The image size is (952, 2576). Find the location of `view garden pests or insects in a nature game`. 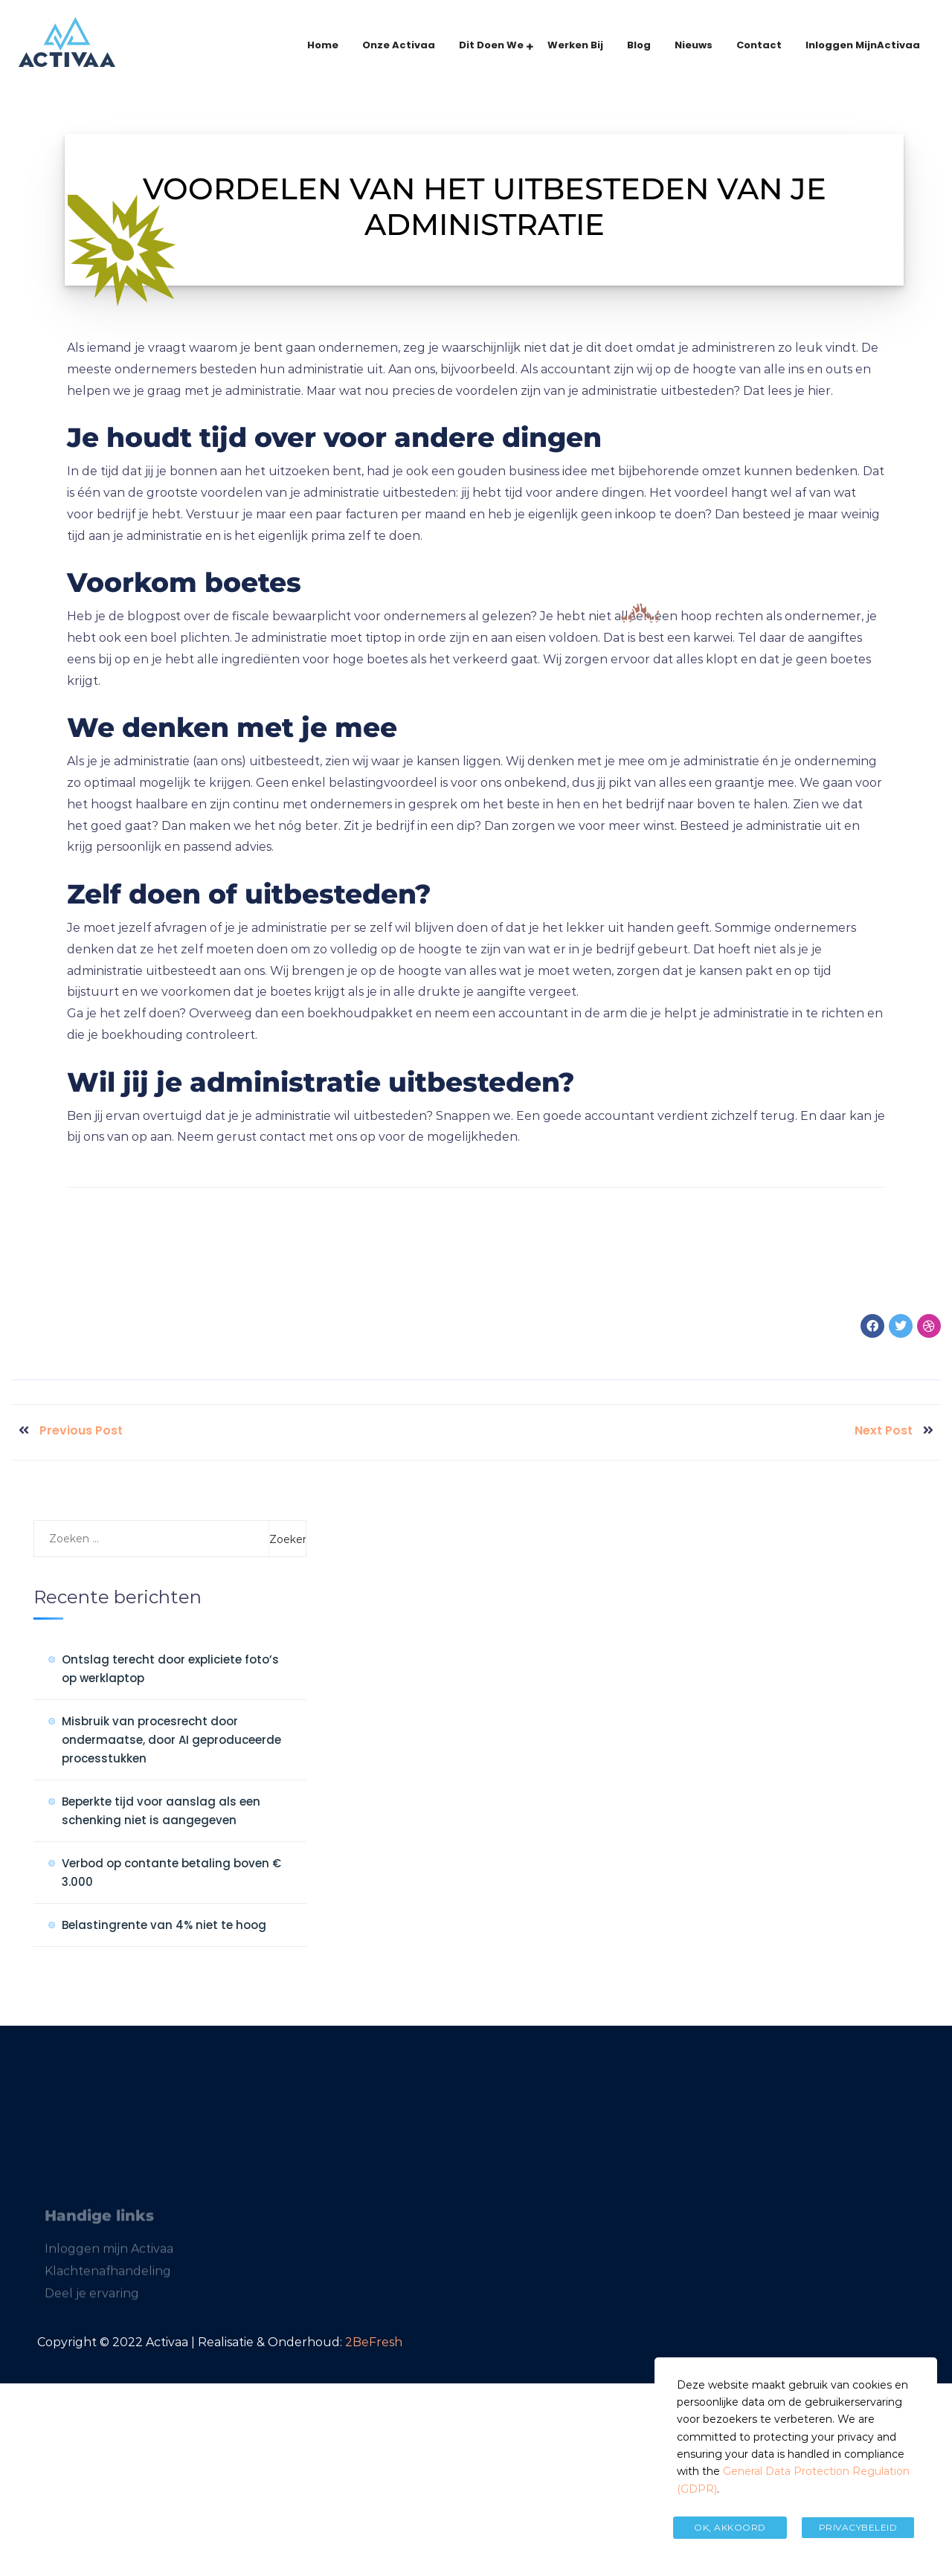

view garden pests or insects in a nature game is located at coordinates (640, 613).